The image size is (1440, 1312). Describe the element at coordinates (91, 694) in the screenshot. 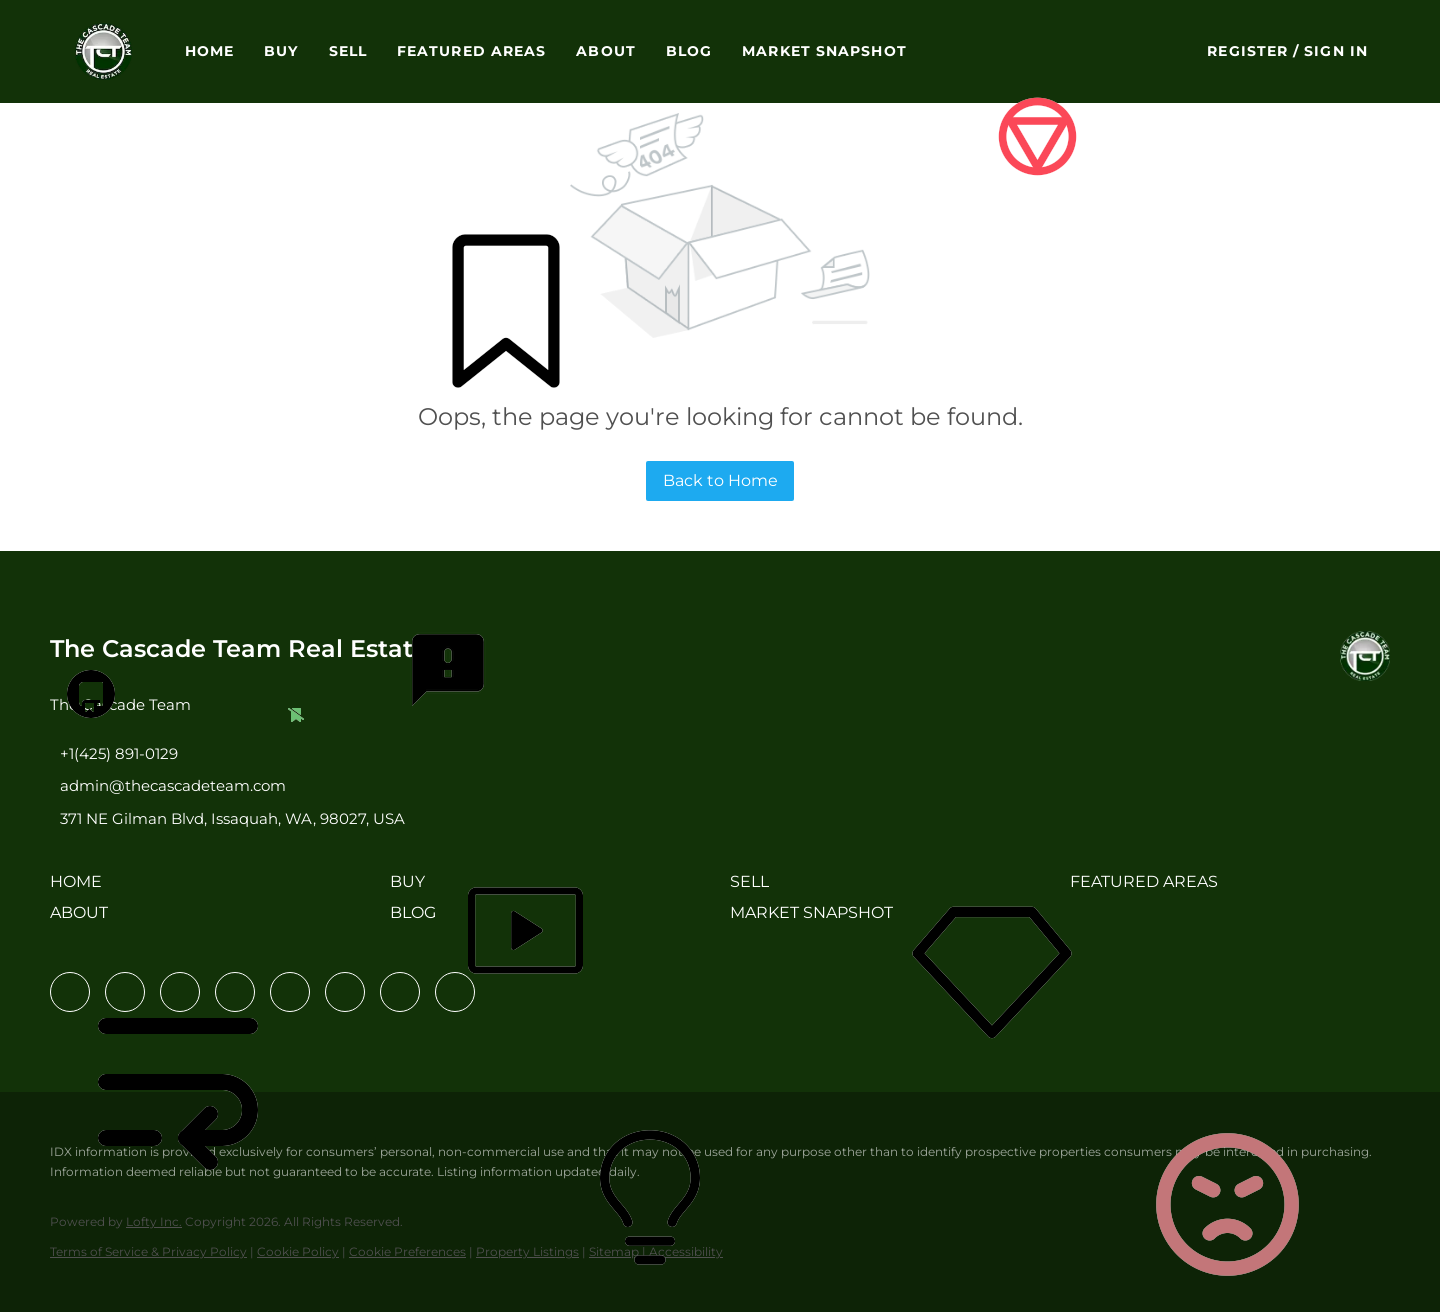

I see `repository activity in your feed` at that location.